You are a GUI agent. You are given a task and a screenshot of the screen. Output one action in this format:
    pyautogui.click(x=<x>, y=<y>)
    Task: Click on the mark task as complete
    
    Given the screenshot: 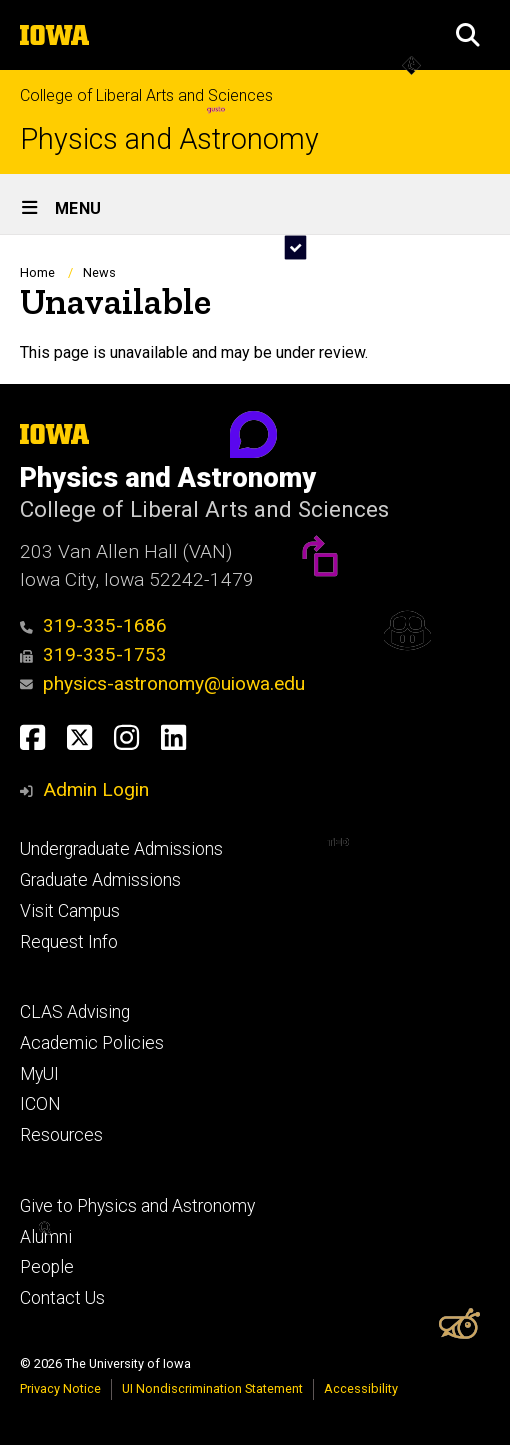 What is the action you would take?
    pyautogui.click(x=295, y=247)
    